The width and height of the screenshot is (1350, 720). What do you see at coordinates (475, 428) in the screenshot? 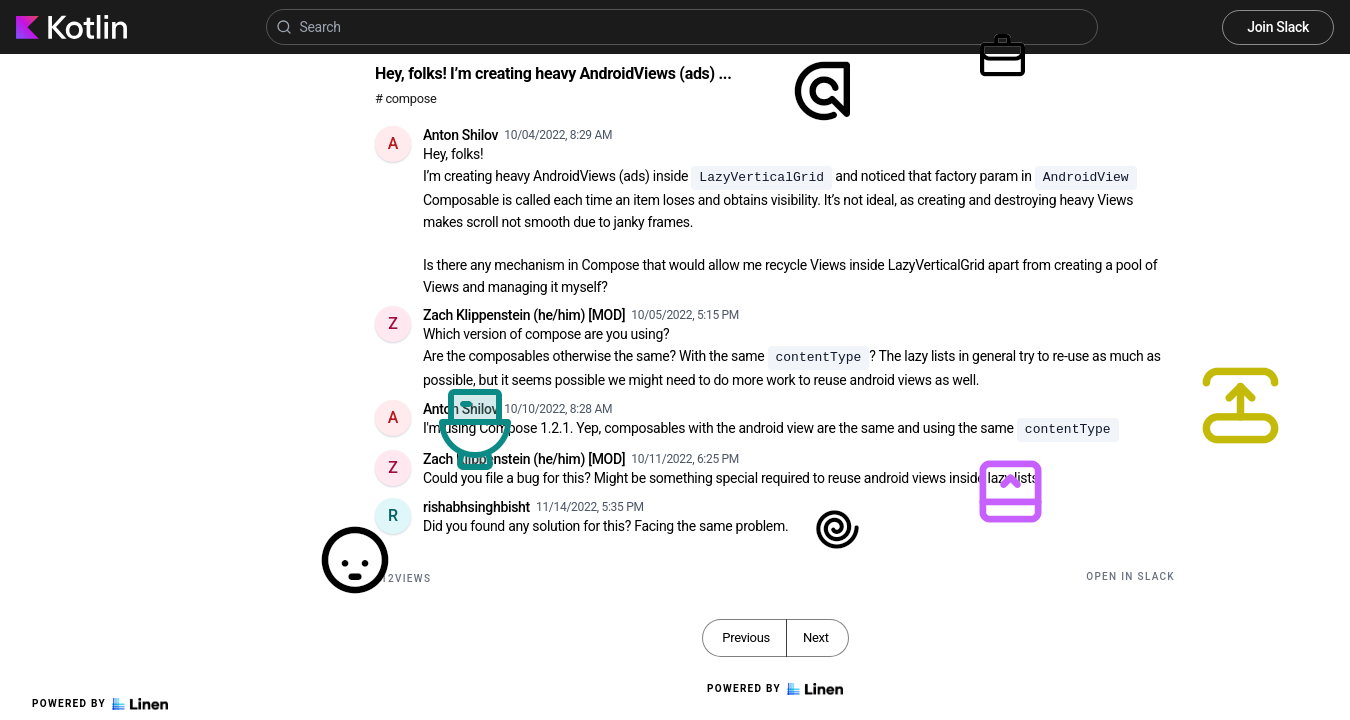
I see `indicates restroom or bathroom location` at bounding box center [475, 428].